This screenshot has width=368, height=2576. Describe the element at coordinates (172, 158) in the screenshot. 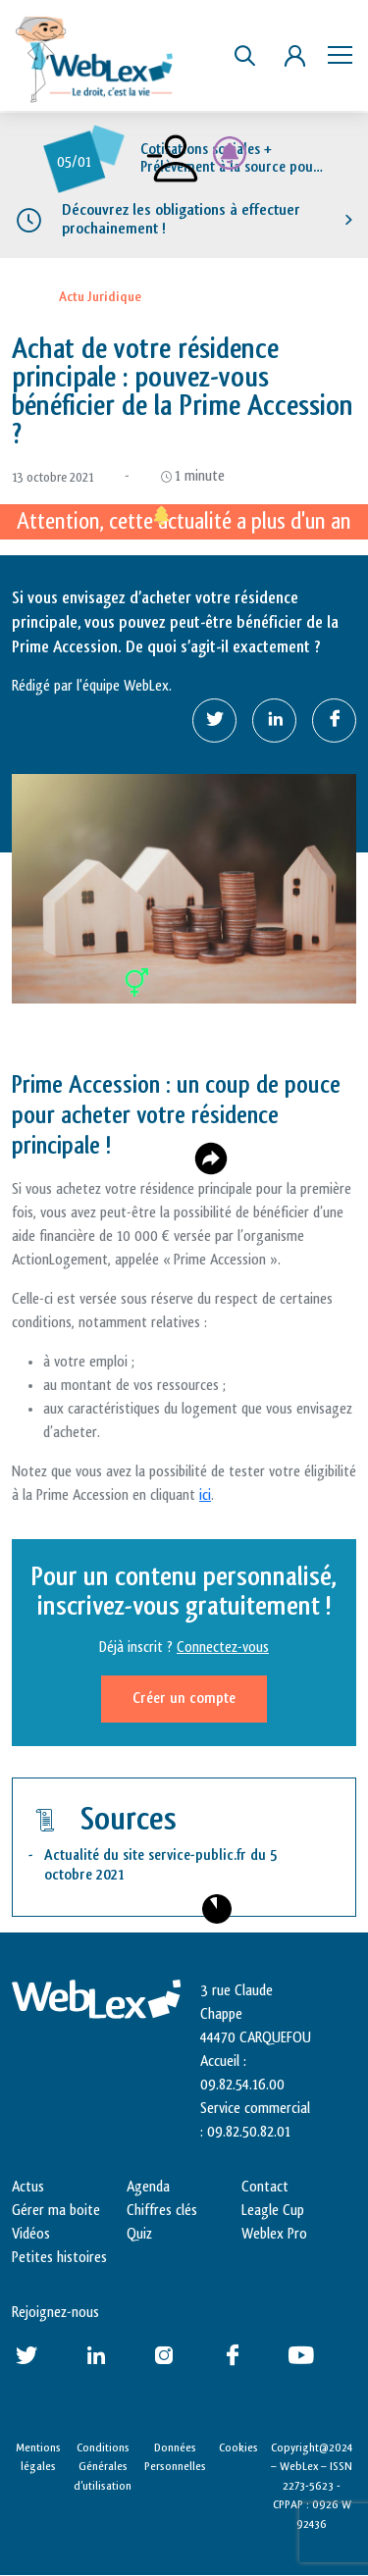

I see `remove a contact or friend` at that location.